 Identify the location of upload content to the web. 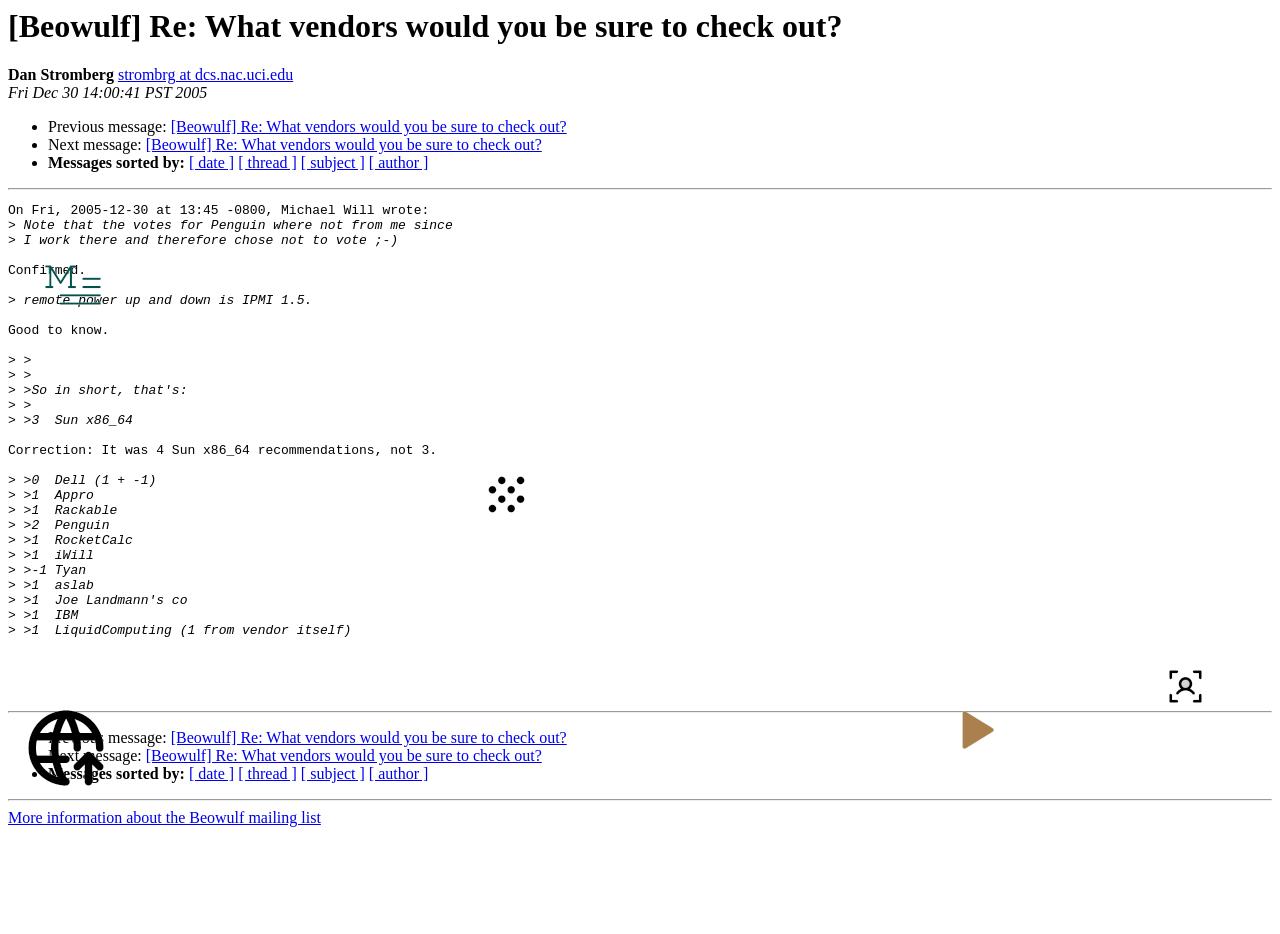
(66, 748).